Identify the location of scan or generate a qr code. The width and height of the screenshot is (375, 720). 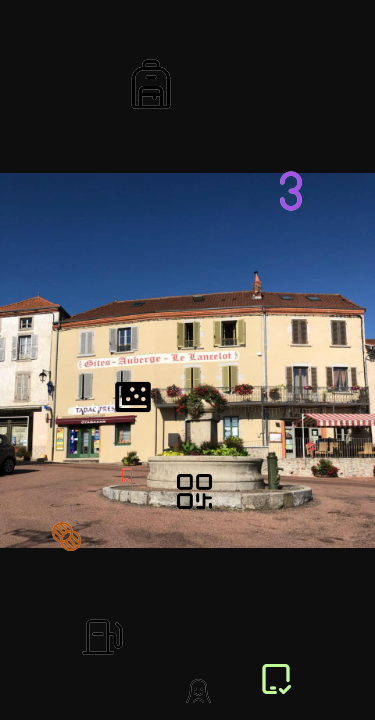
(194, 491).